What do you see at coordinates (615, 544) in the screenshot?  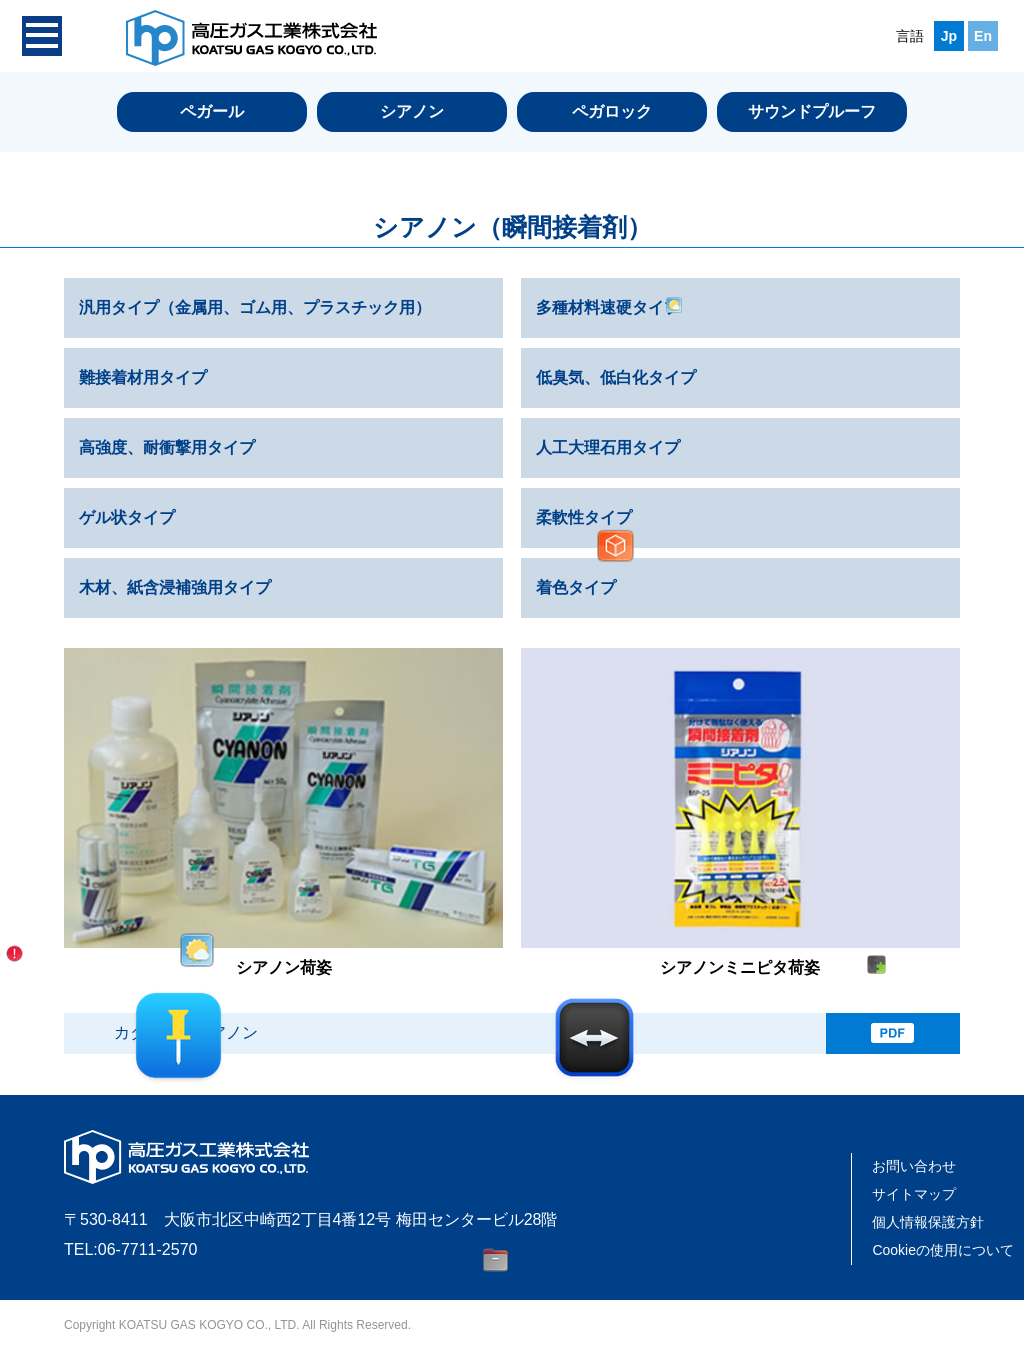 I see `a binary STL 3D model file` at bounding box center [615, 544].